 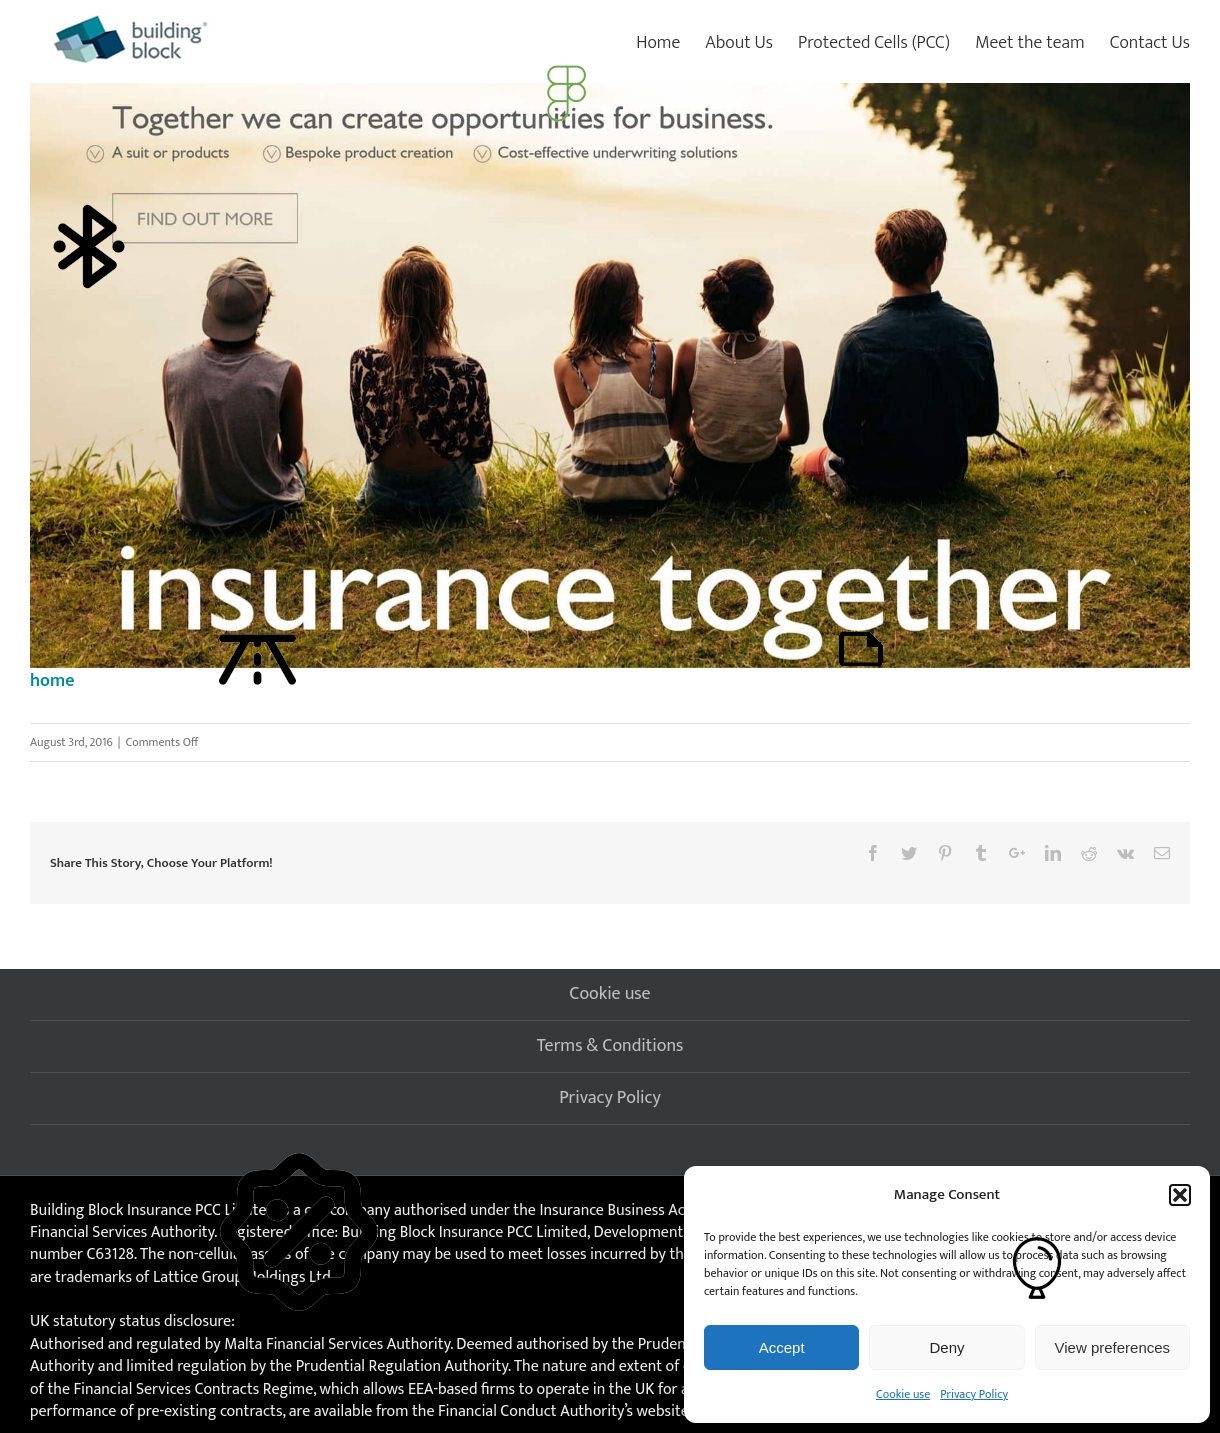 What do you see at coordinates (87, 246) in the screenshot?
I see `indicates bluetooth is connected to a device` at bounding box center [87, 246].